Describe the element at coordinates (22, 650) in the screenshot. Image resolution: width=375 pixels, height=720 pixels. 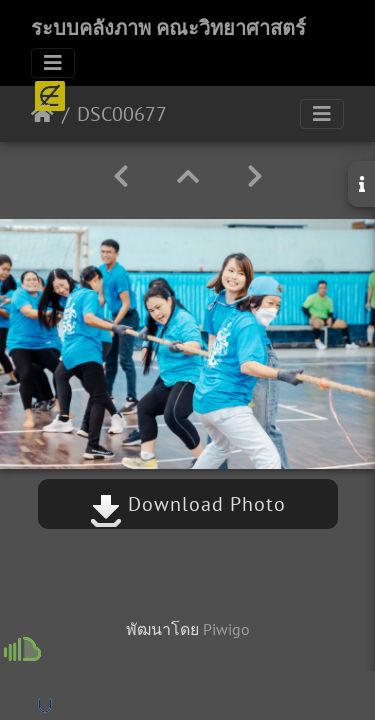
I see `open soundcloud app` at that location.